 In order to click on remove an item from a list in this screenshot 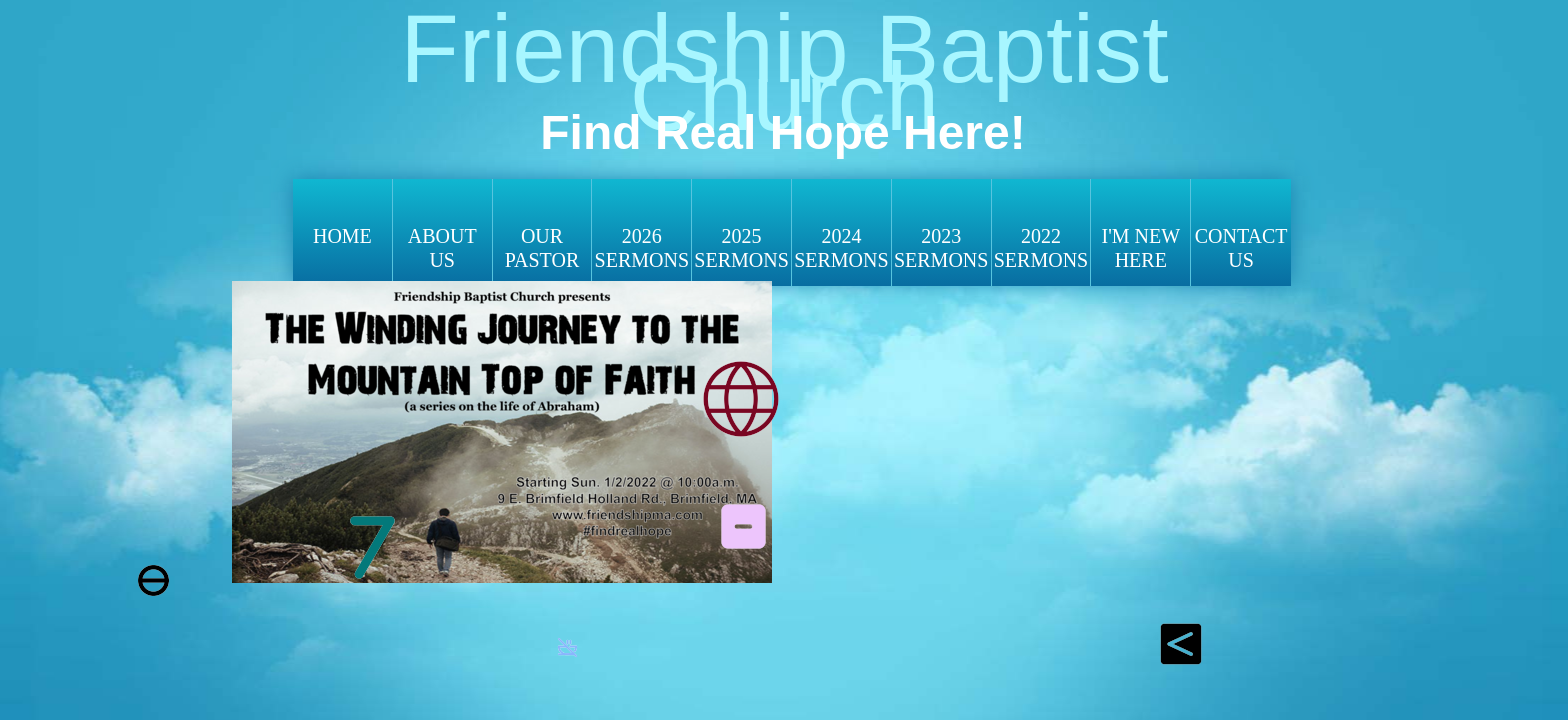, I will do `click(743, 526)`.